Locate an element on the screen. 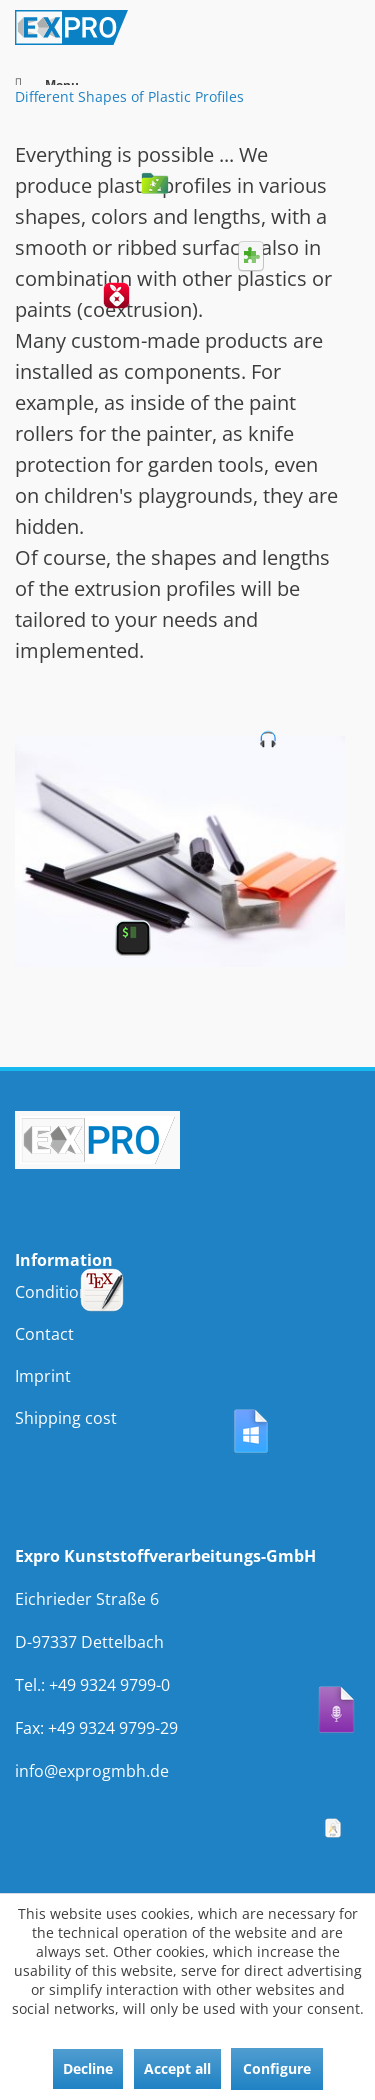  a PGP encryption key file is located at coordinates (333, 1828).